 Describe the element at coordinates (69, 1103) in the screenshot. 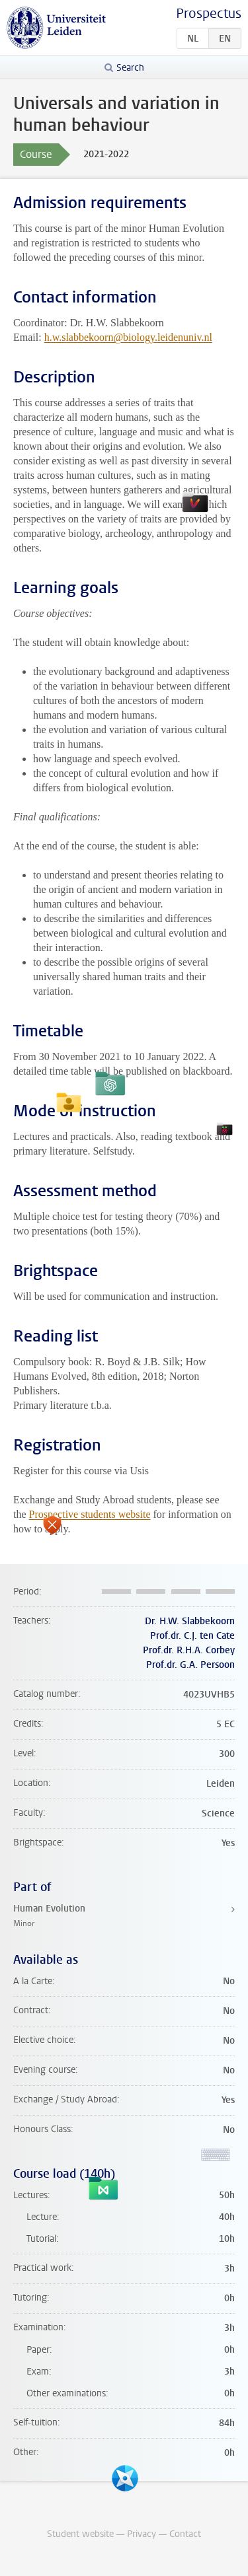

I see `open your personal user folder` at that location.